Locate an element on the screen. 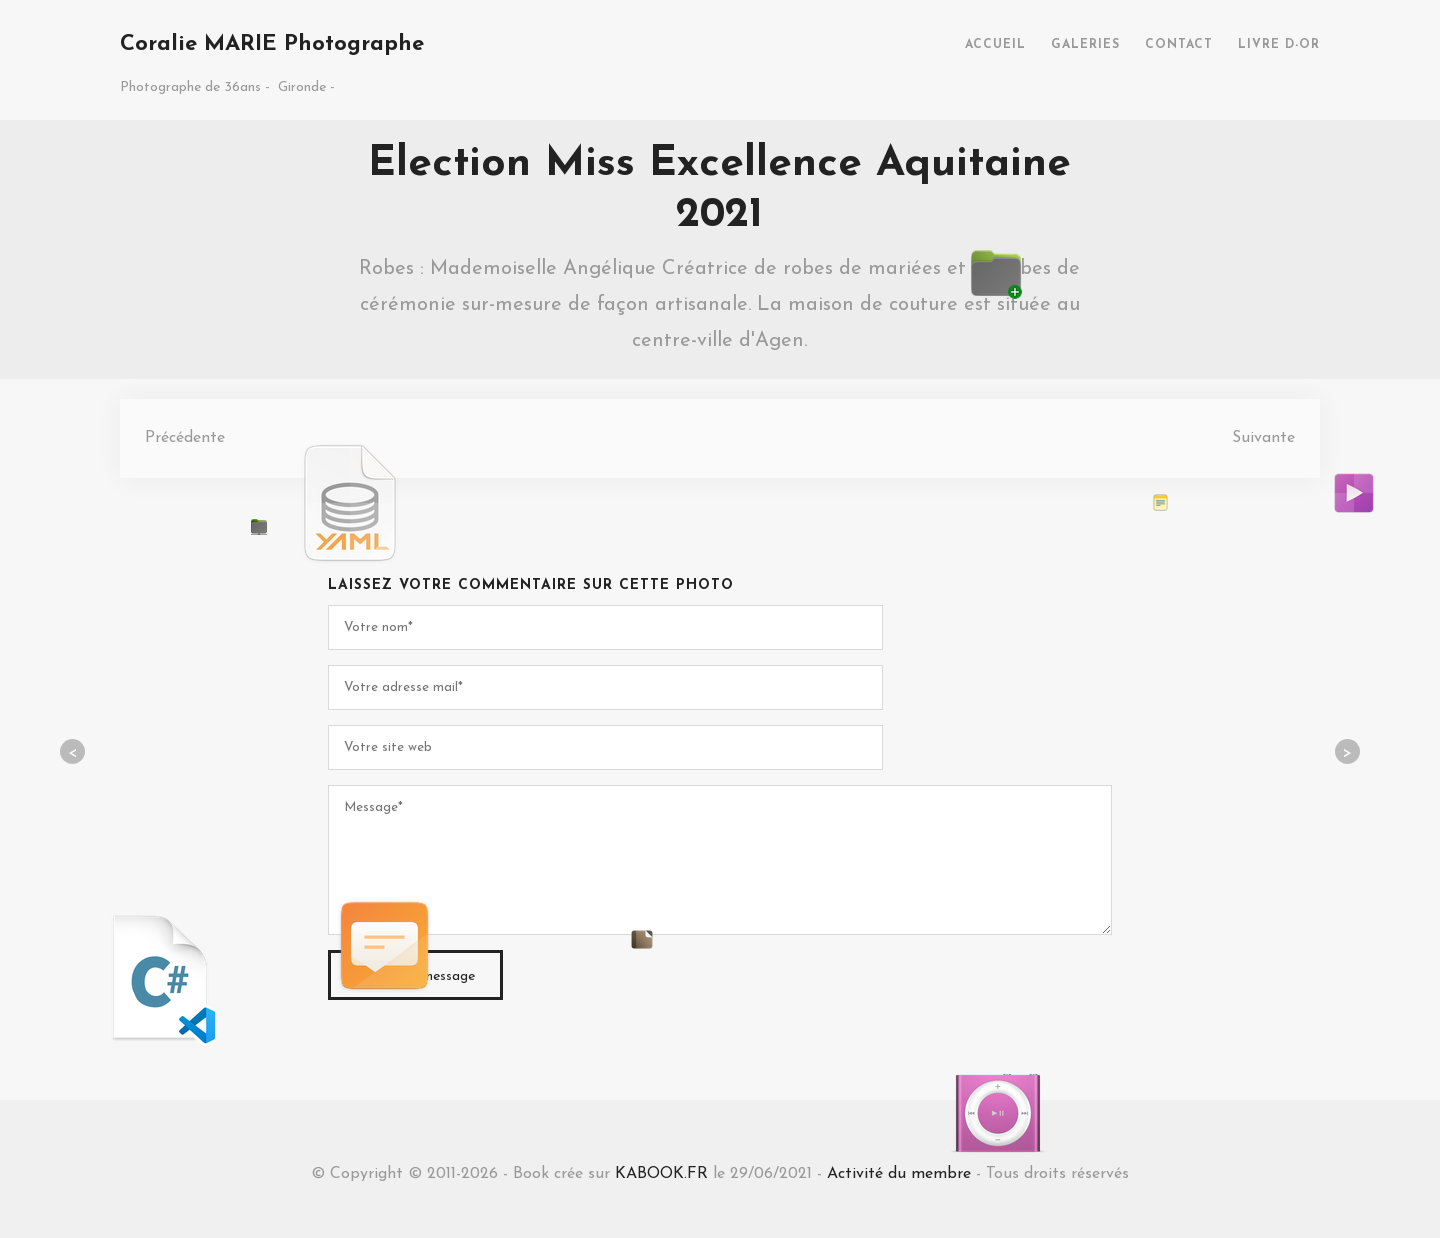  iPod shuffle device connected is located at coordinates (998, 1113).